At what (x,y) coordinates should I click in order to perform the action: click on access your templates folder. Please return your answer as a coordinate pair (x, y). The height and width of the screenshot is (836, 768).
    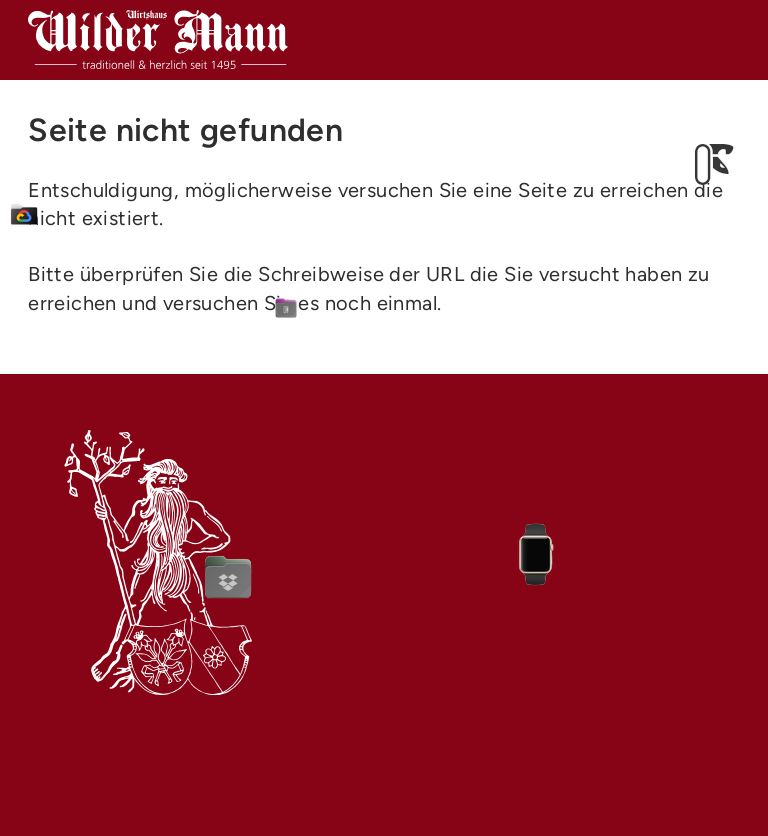
    Looking at the image, I should click on (286, 308).